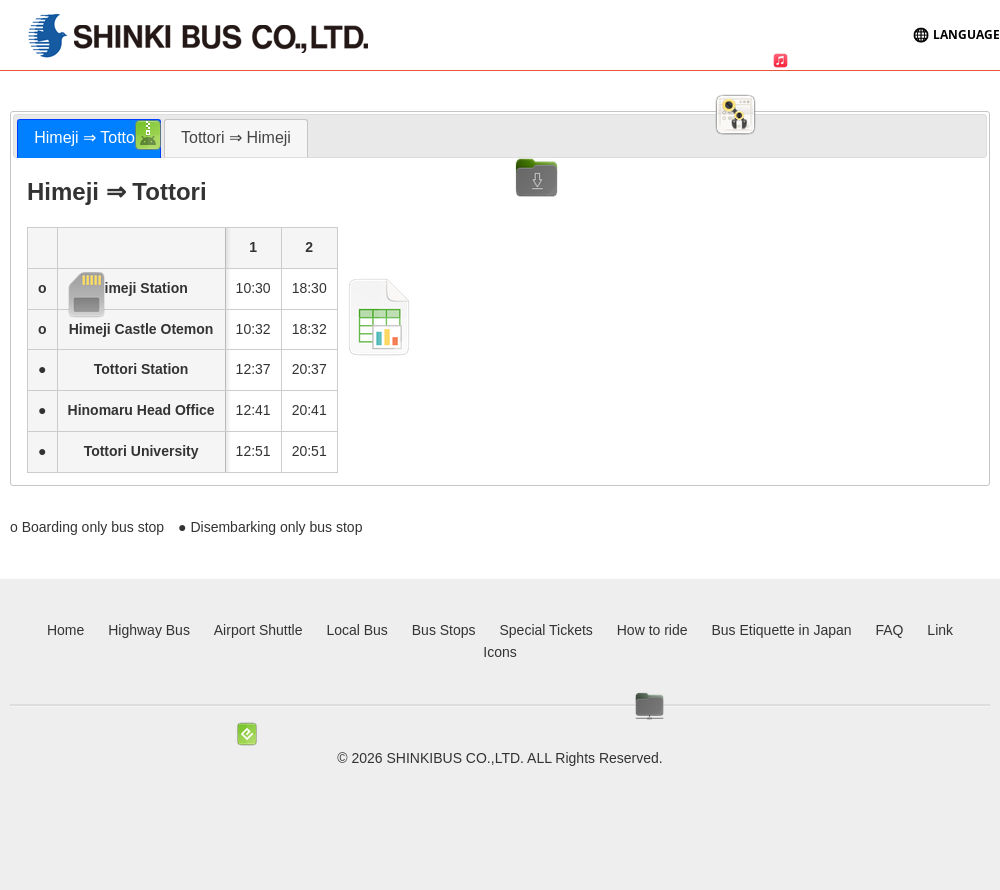 Image resolution: width=1000 pixels, height=890 pixels. Describe the element at coordinates (735, 114) in the screenshot. I see `open GNOME Builder IDE` at that location.